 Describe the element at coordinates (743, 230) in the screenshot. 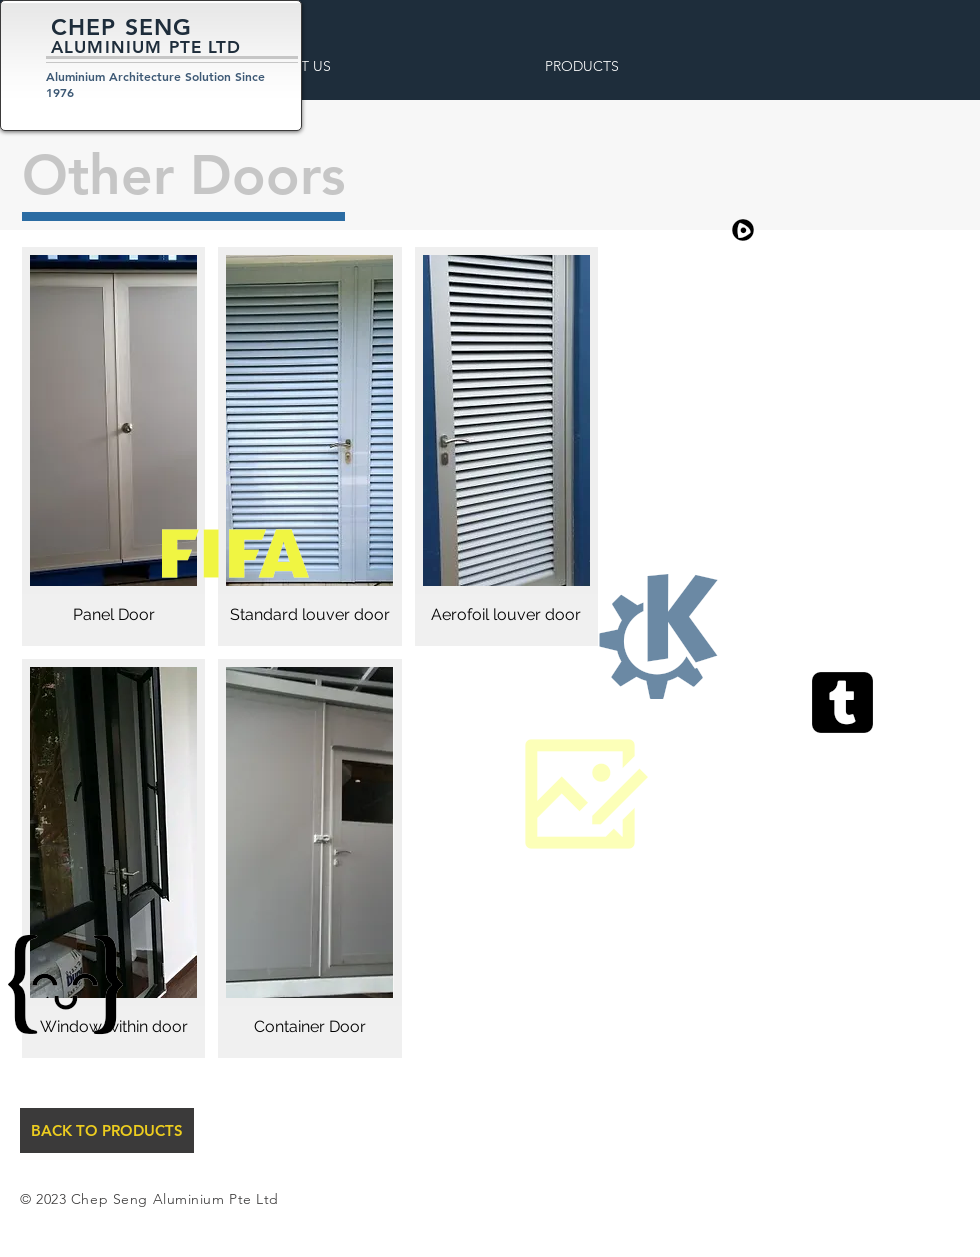

I see `centercode brand logo` at that location.